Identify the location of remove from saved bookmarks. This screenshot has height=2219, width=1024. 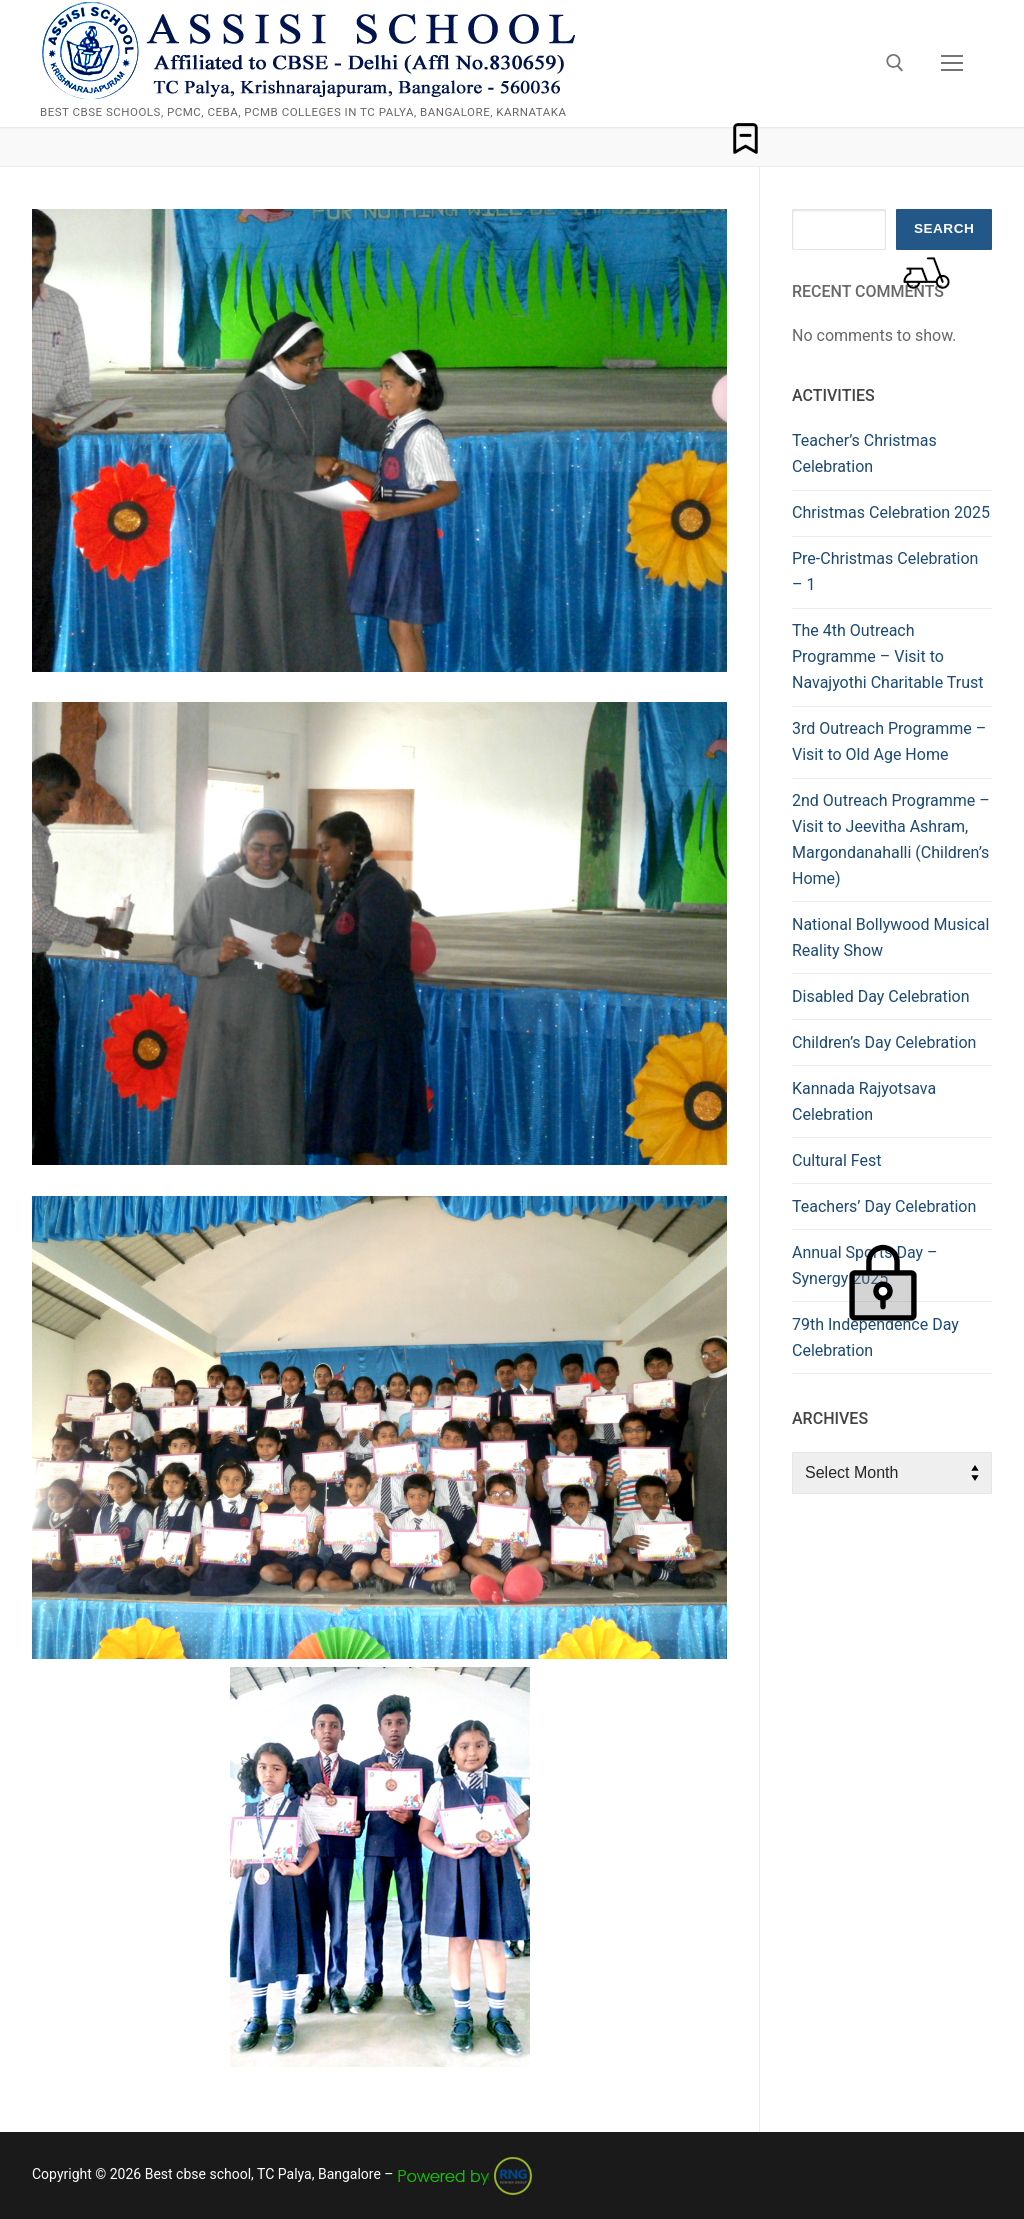
(745, 138).